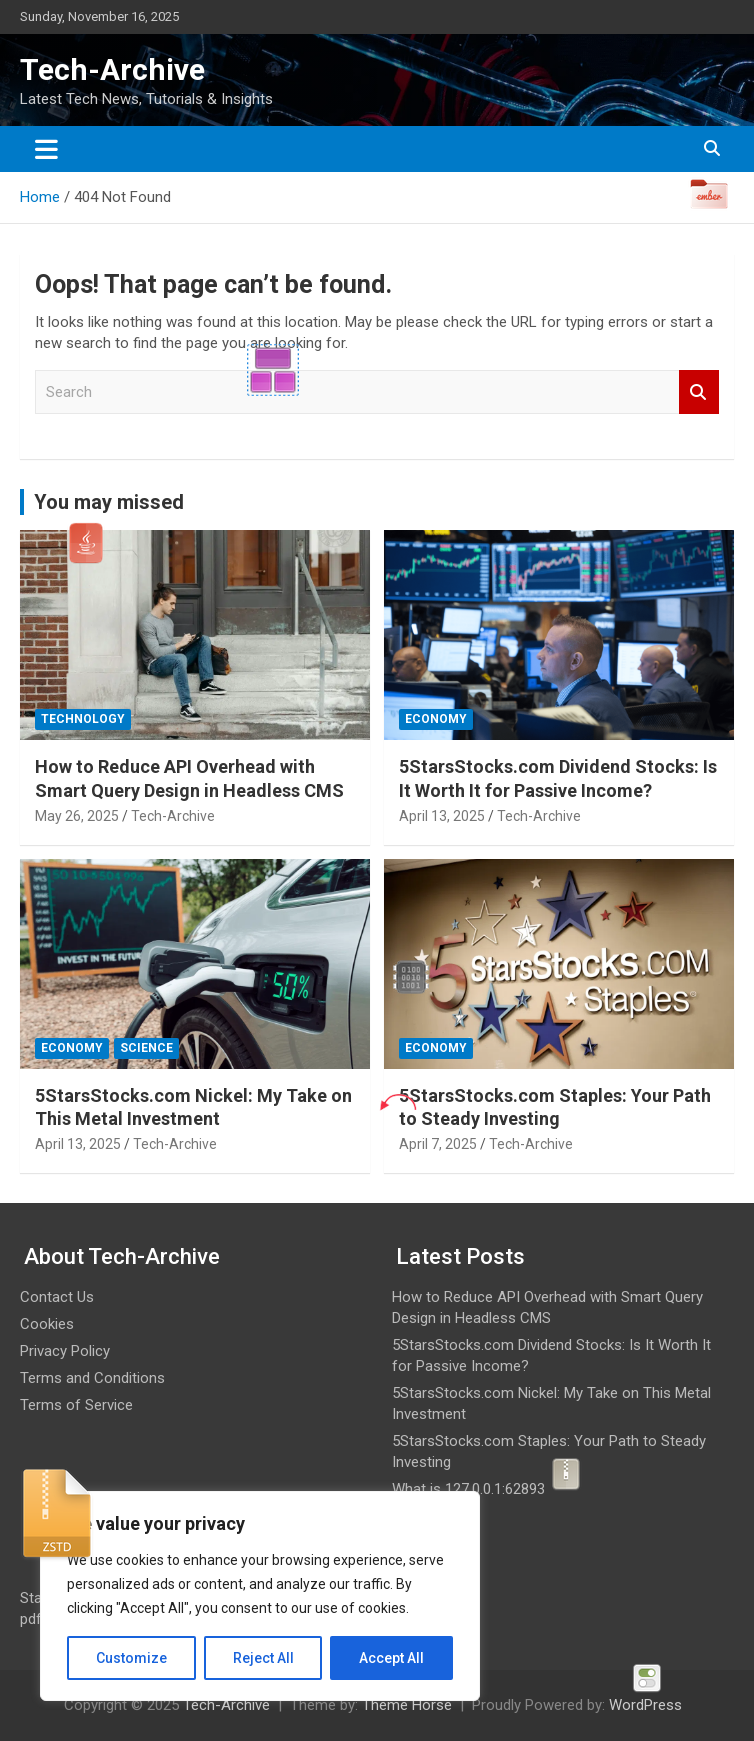 The image size is (754, 1741). What do you see at coordinates (86, 543) in the screenshot?
I see `a java source code file` at bounding box center [86, 543].